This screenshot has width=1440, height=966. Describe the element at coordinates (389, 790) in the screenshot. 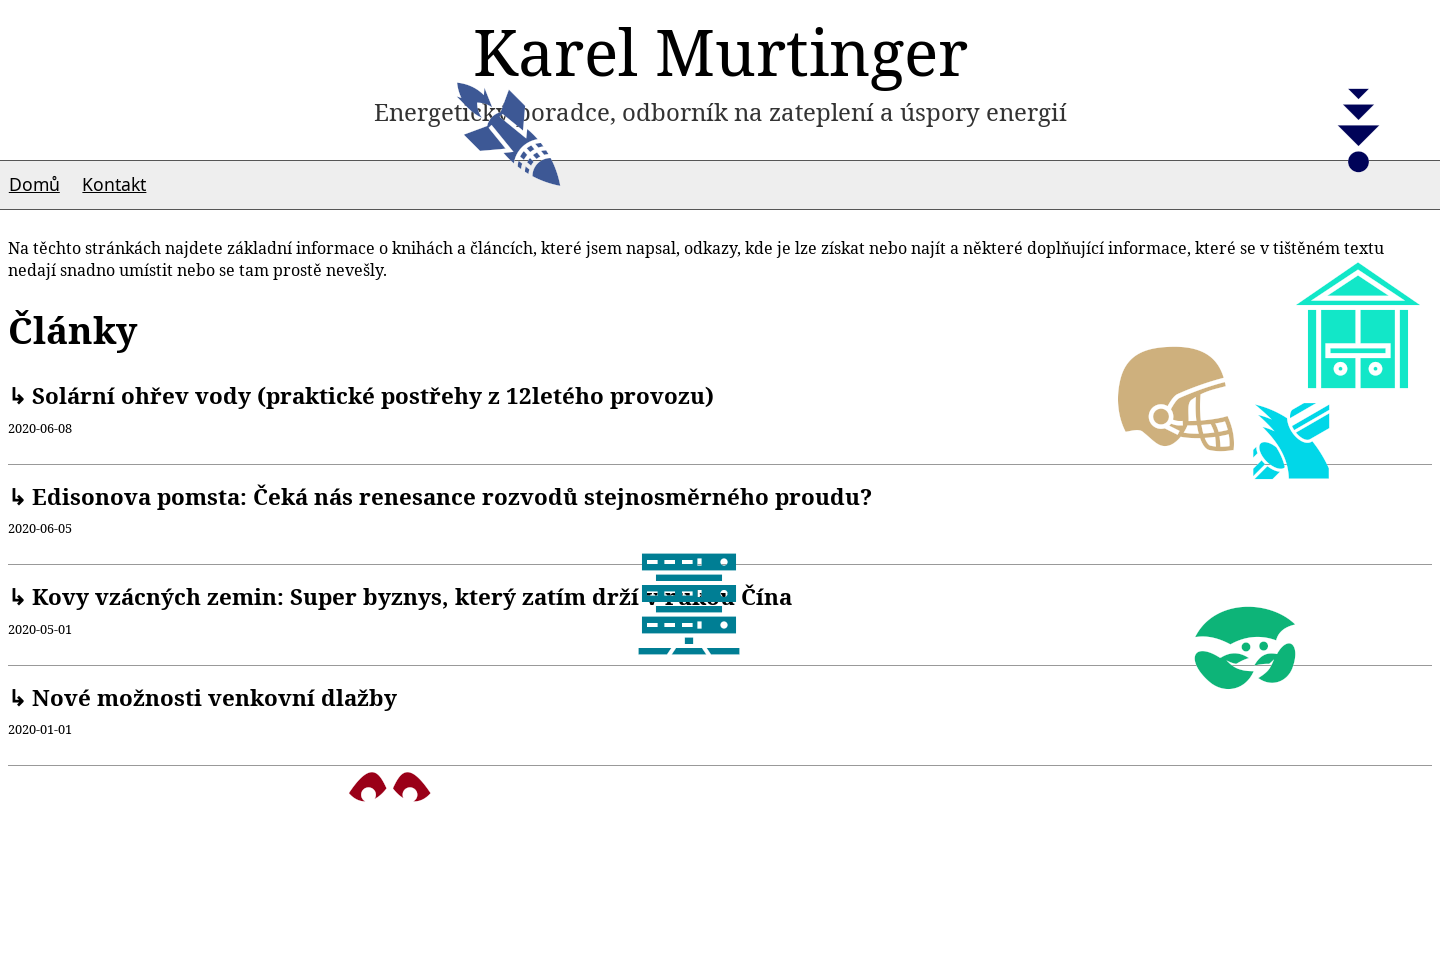

I see `indicates a worried or anxious state` at that location.